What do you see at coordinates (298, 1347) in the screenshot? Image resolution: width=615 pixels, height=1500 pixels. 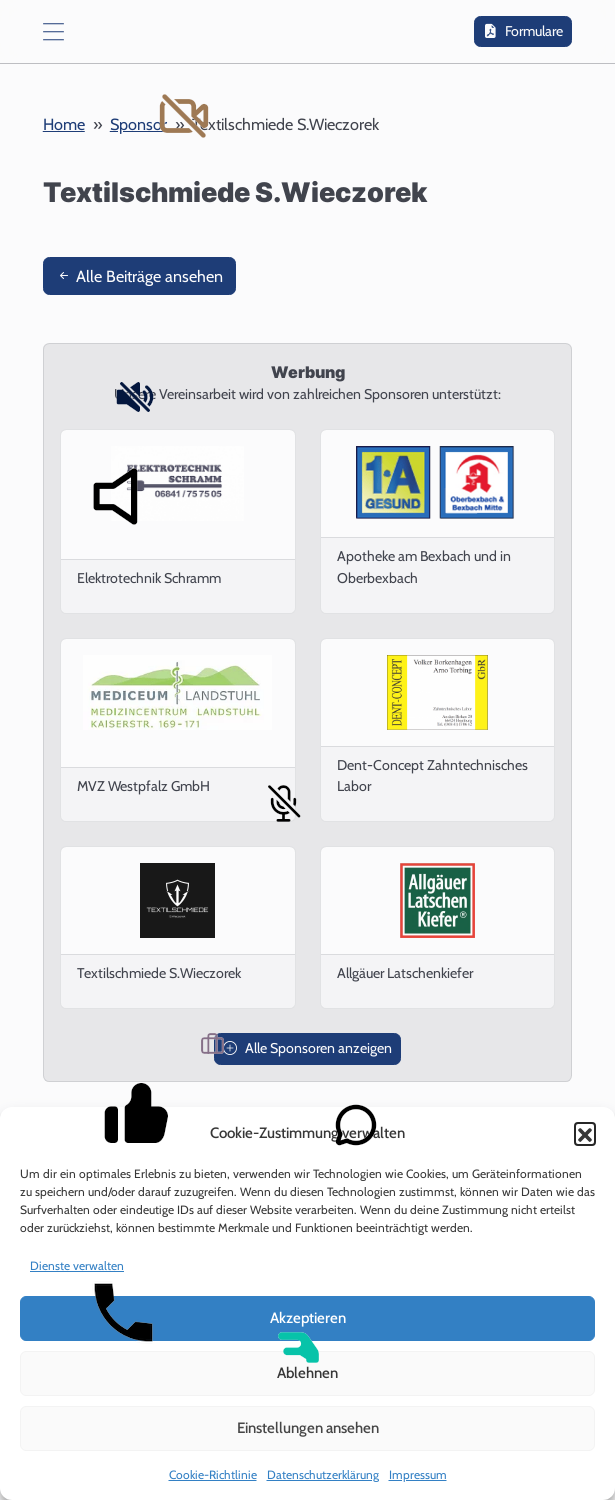 I see `lizard gesture for rock-paper-scissors-lizard-spock game` at bounding box center [298, 1347].